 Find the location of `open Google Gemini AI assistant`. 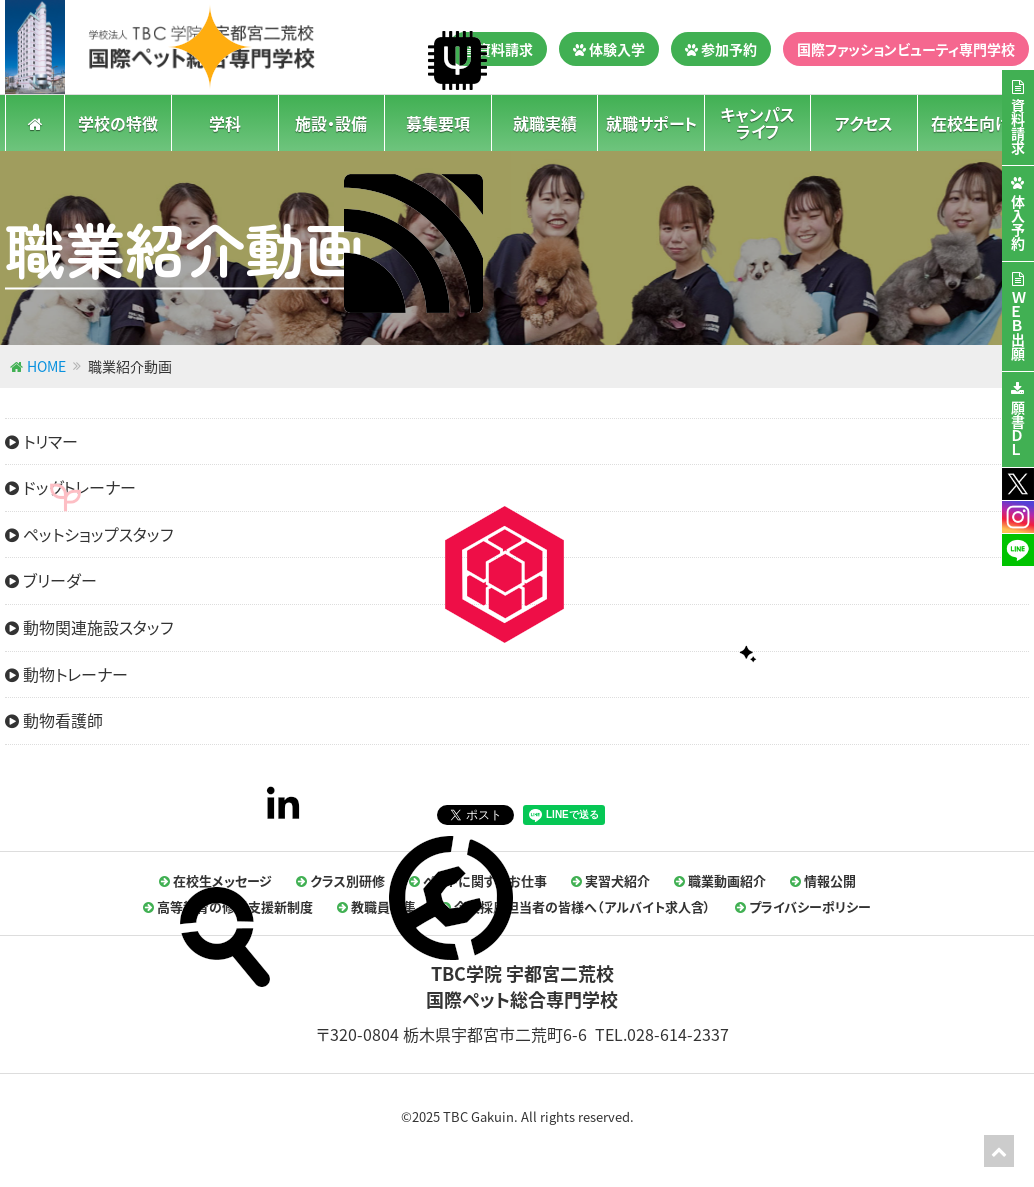

open Google Gemini AI assistant is located at coordinates (210, 47).